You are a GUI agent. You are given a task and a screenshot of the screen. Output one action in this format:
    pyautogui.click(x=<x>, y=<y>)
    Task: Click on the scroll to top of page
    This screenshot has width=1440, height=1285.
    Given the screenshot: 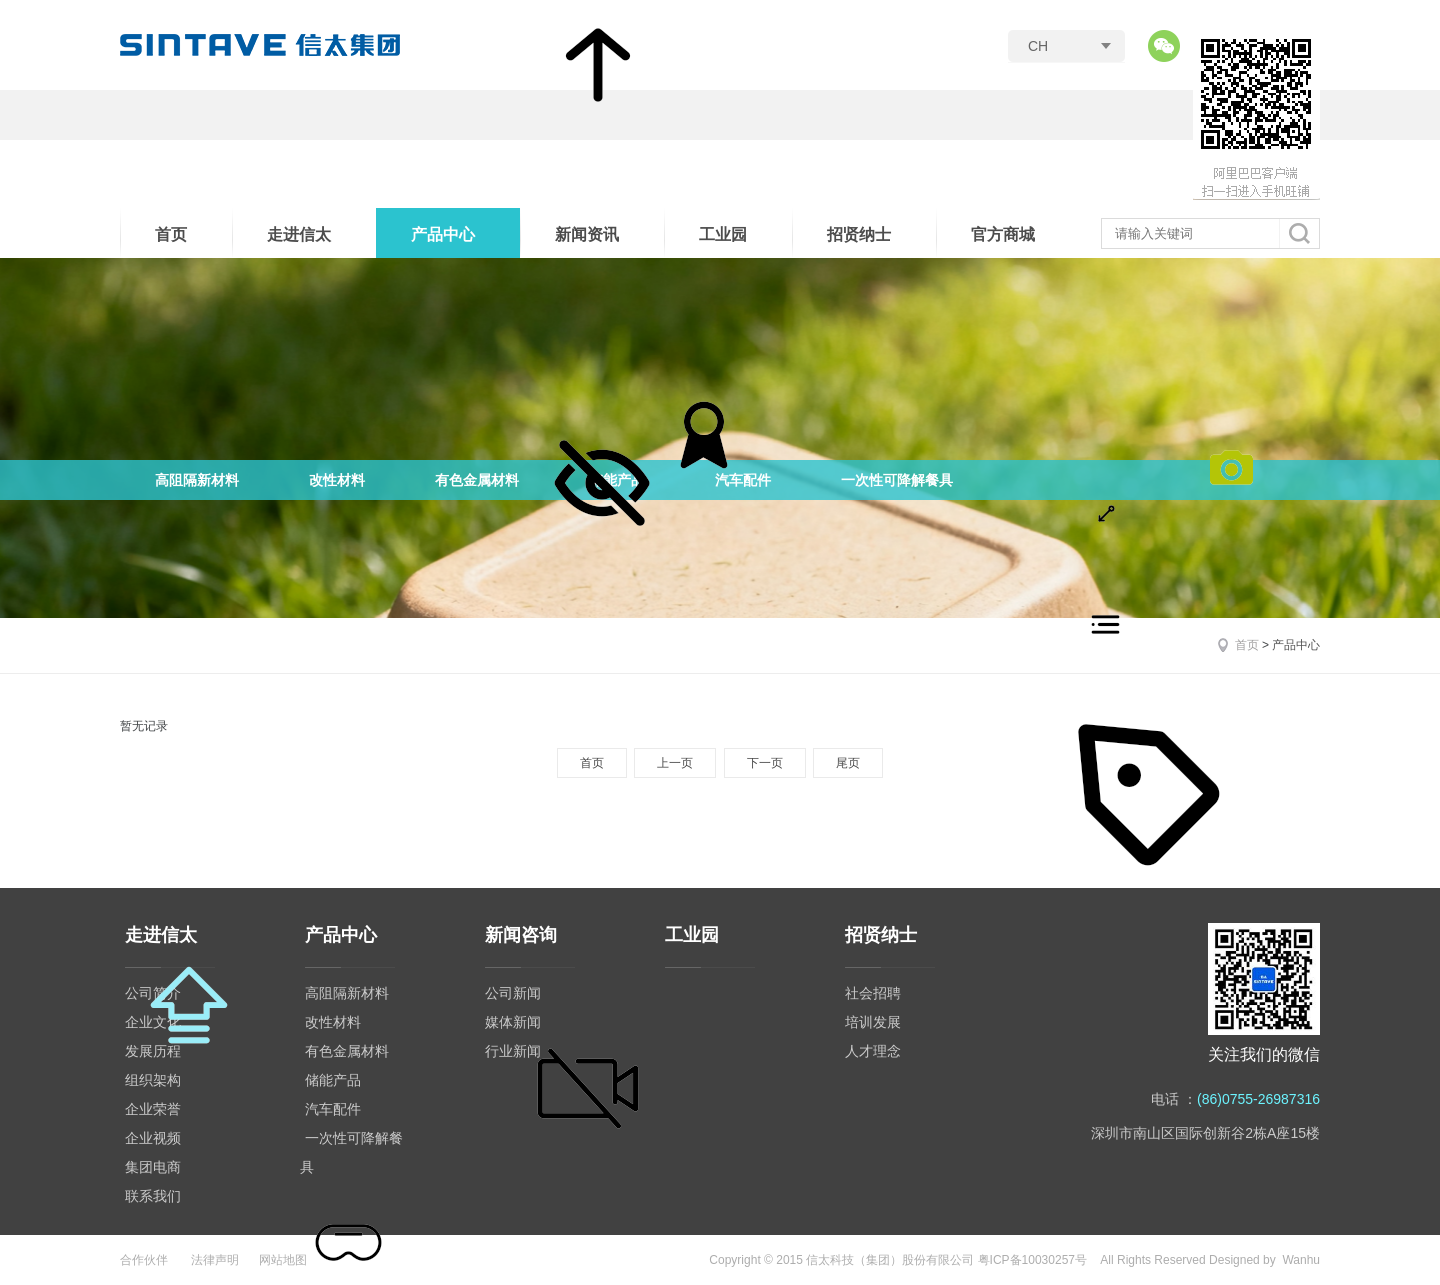 What is the action you would take?
    pyautogui.click(x=598, y=65)
    